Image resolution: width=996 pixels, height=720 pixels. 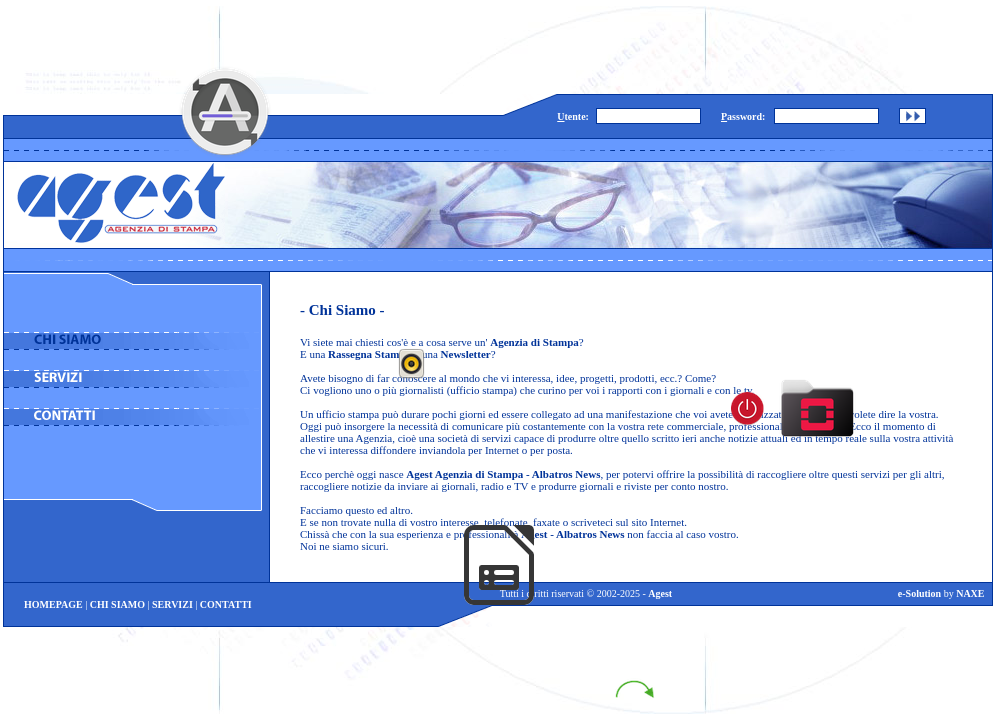 I want to click on open openstack project folder, so click(x=817, y=410).